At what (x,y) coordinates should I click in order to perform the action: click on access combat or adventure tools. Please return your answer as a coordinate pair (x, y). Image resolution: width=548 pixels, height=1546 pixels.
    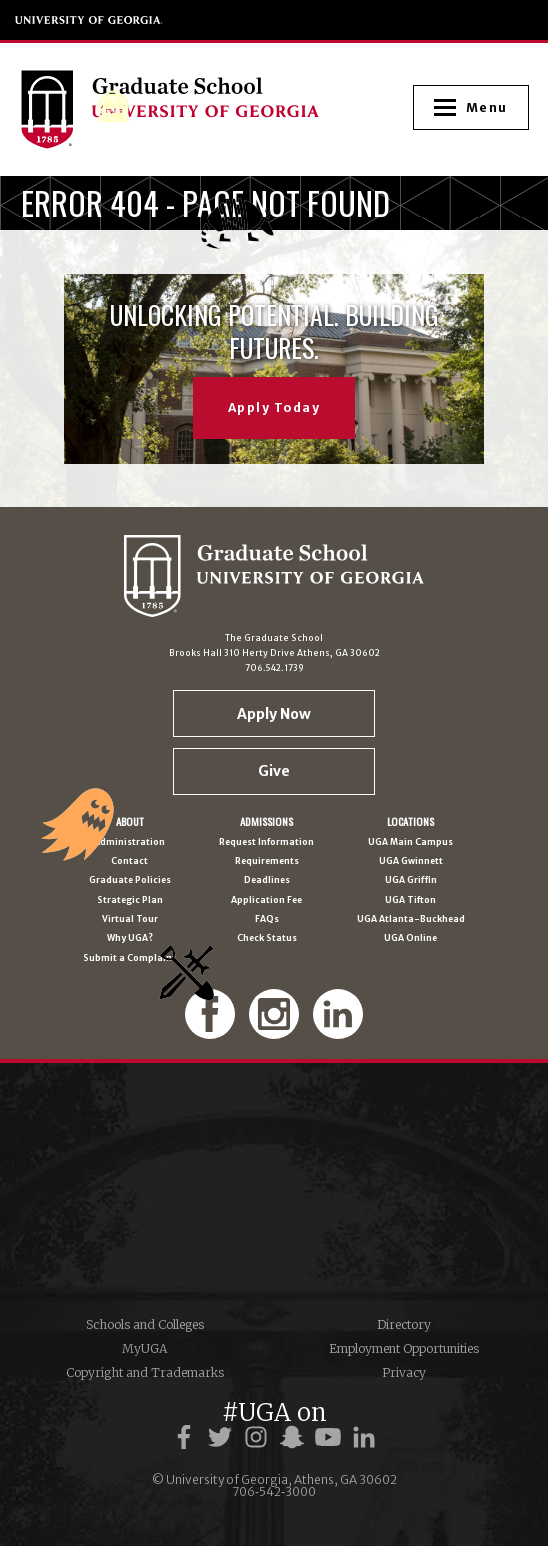
    Looking at the image, I should click on (186, 972).